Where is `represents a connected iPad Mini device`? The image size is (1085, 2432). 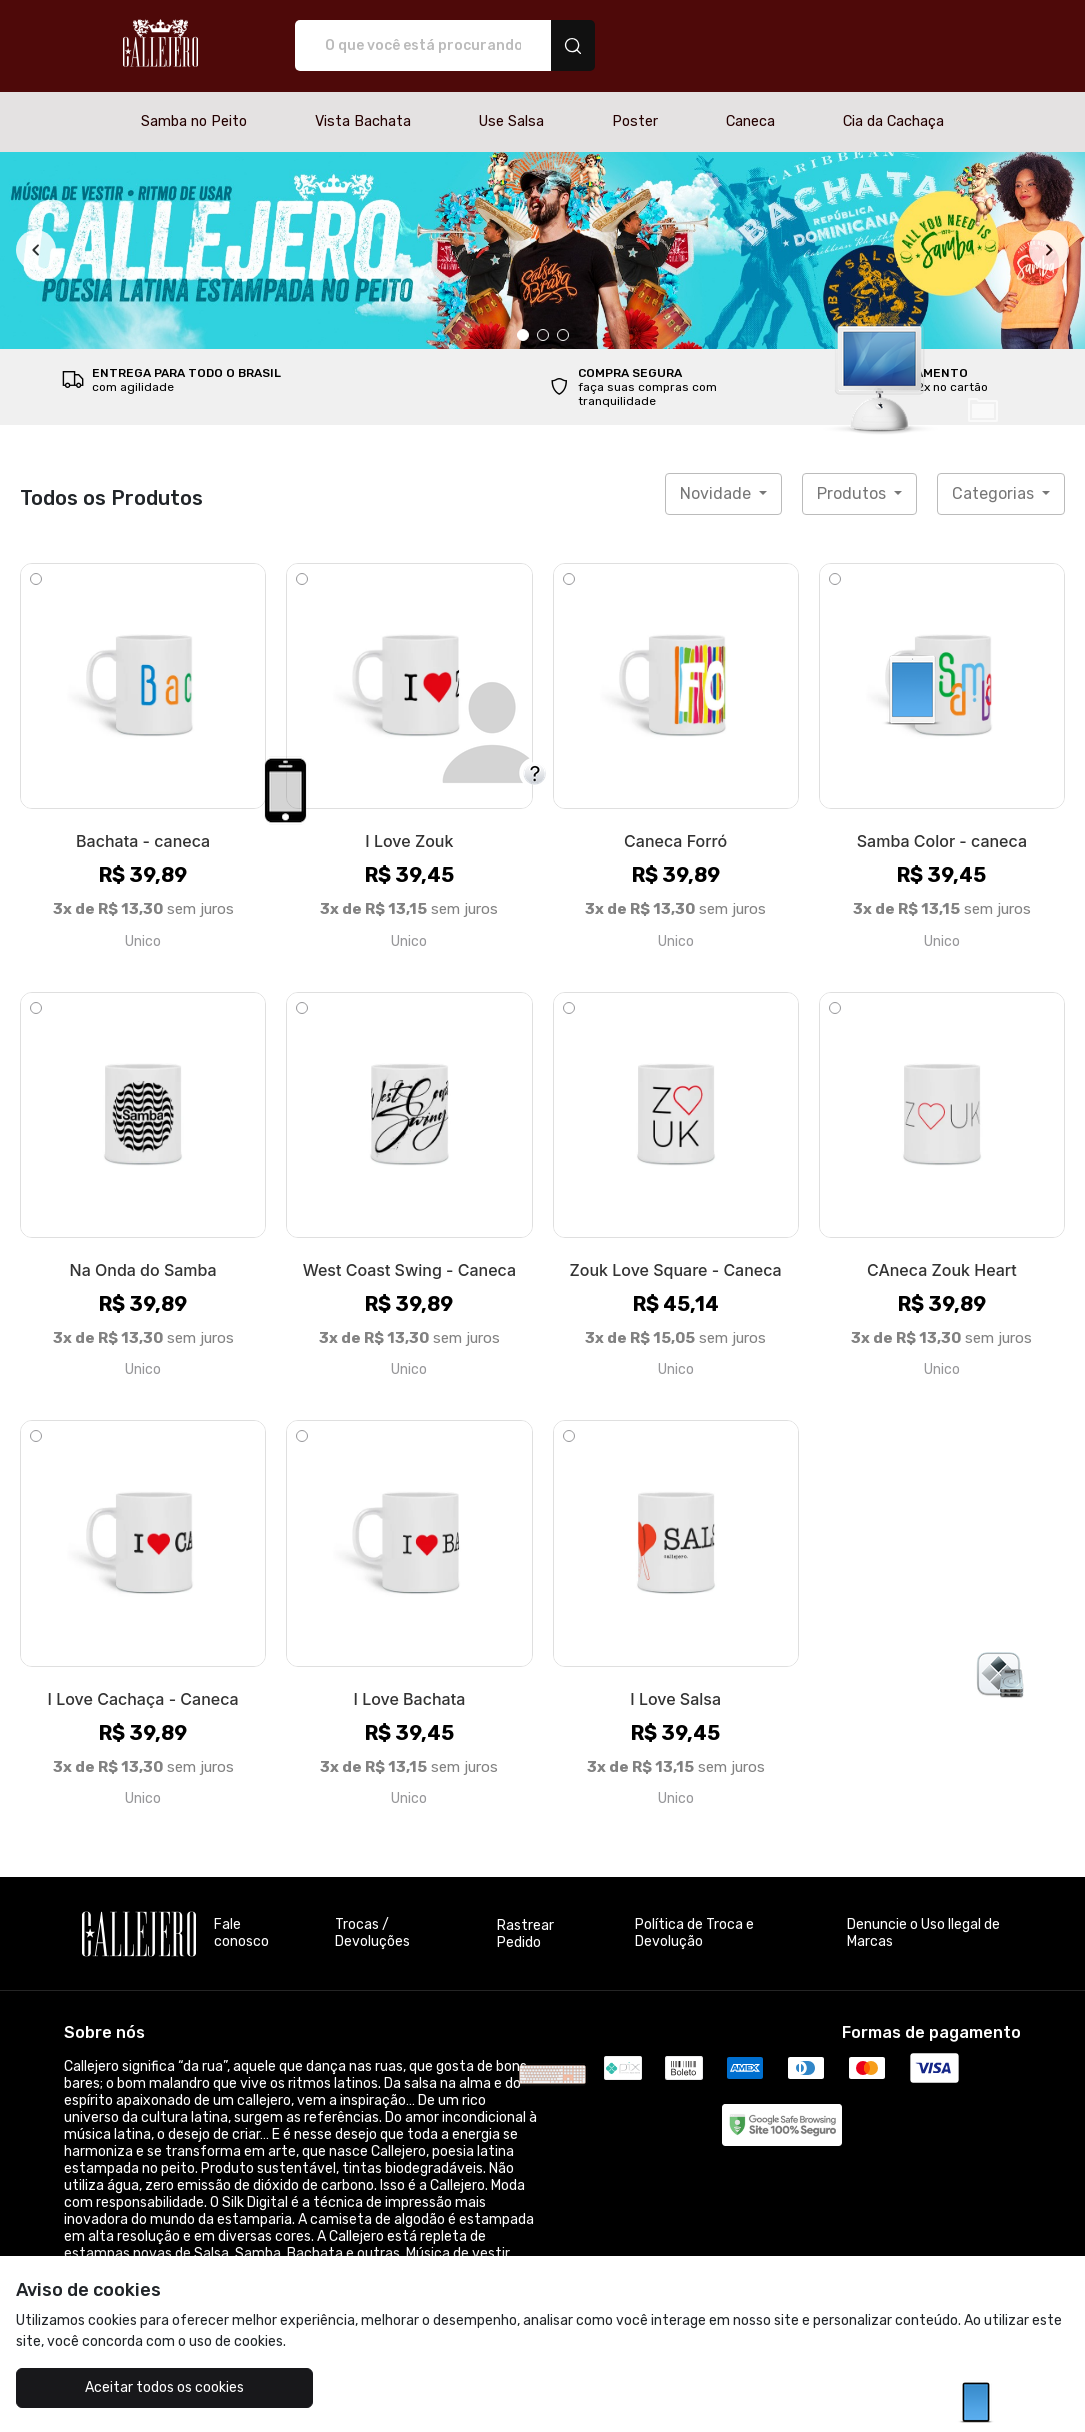 represents a connected iPad Mini device is located at coordinates (976, 2398).